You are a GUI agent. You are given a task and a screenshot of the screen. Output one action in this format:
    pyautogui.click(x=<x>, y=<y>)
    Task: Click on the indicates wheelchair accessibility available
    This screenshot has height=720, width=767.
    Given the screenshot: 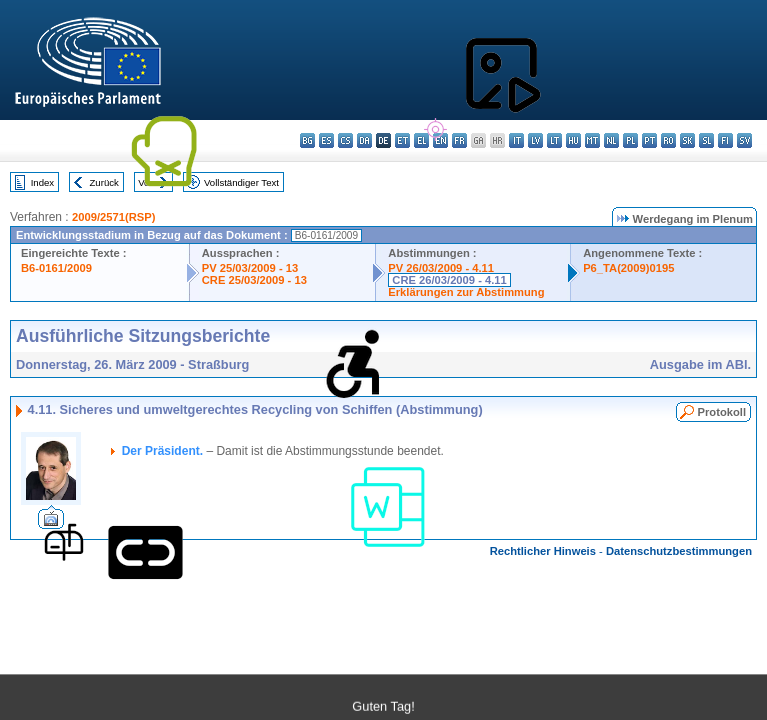 What is the action you would take?
    pyautogui.click(x=351, y=363)
    